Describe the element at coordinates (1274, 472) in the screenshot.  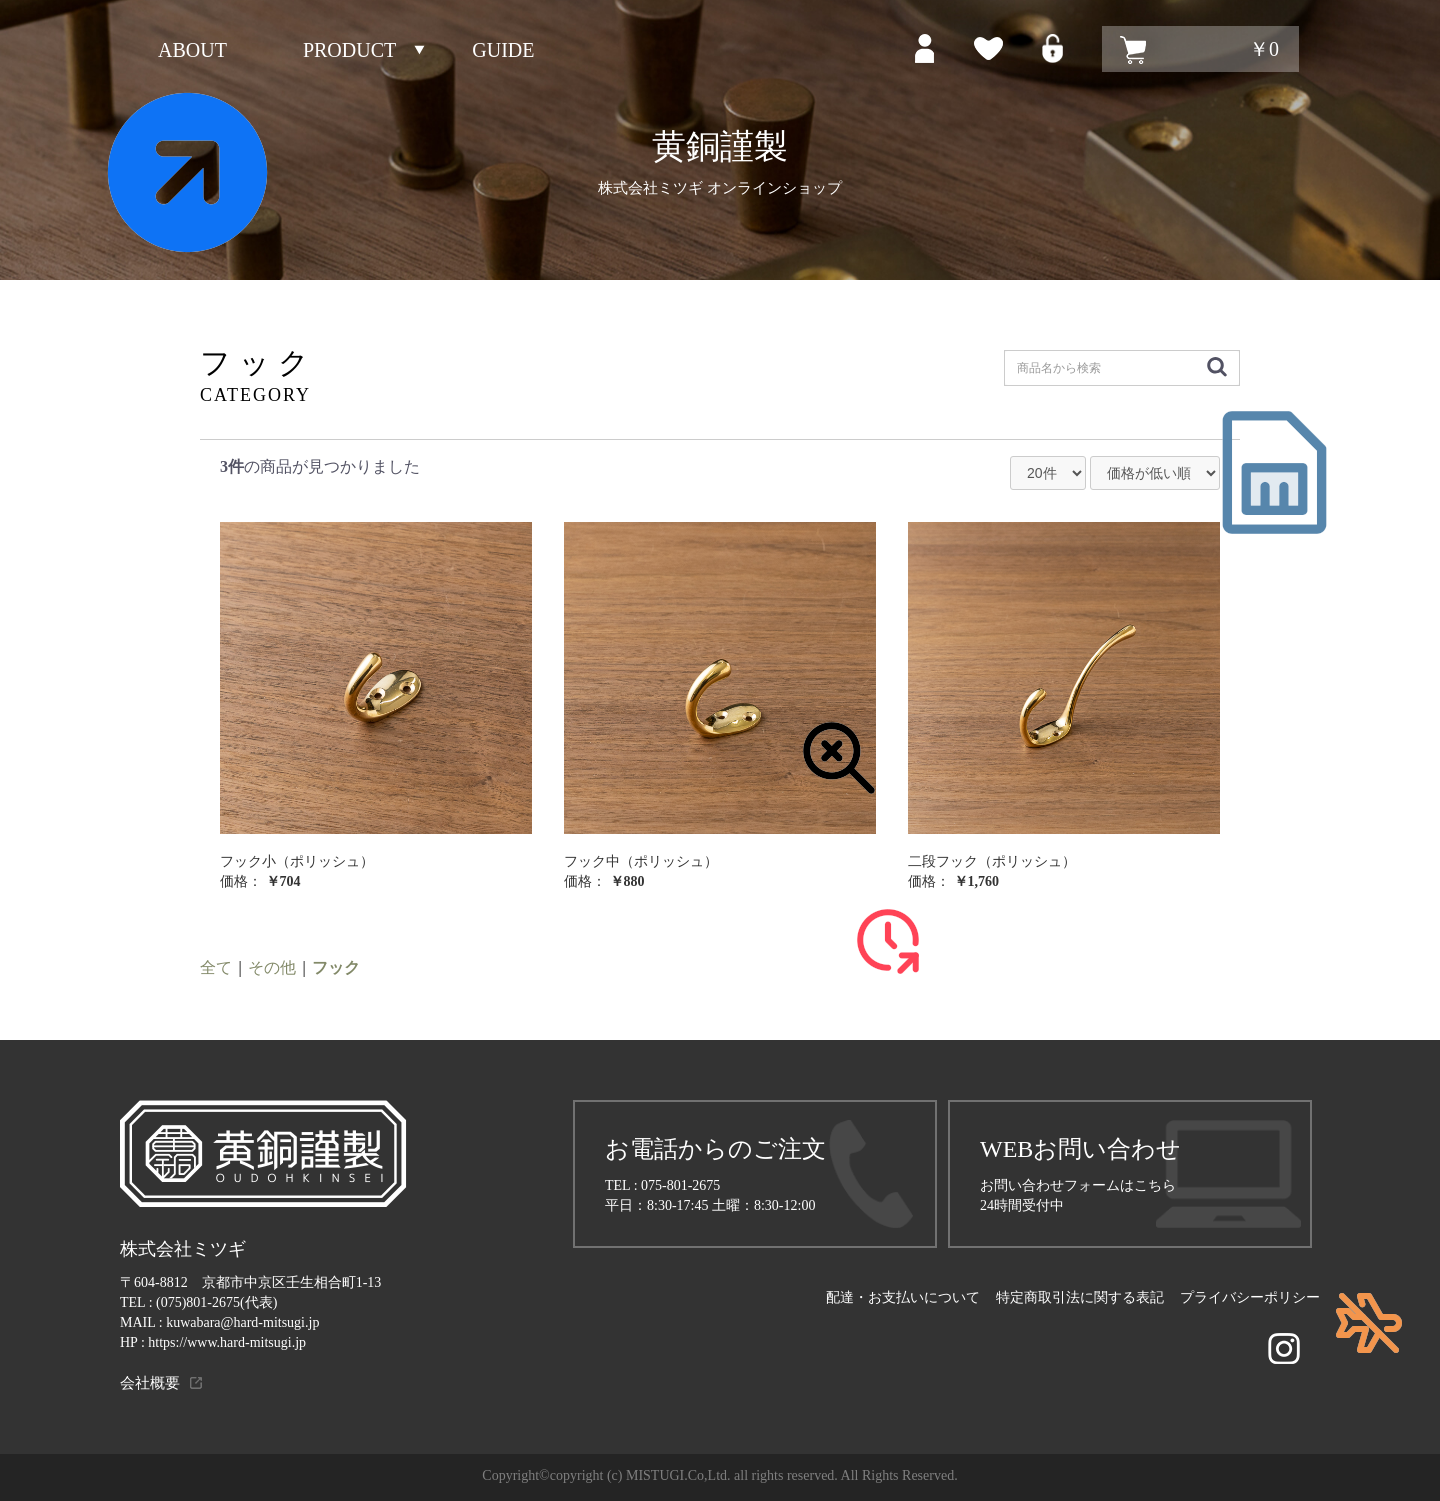
I see `manage sim card settings` at that location.